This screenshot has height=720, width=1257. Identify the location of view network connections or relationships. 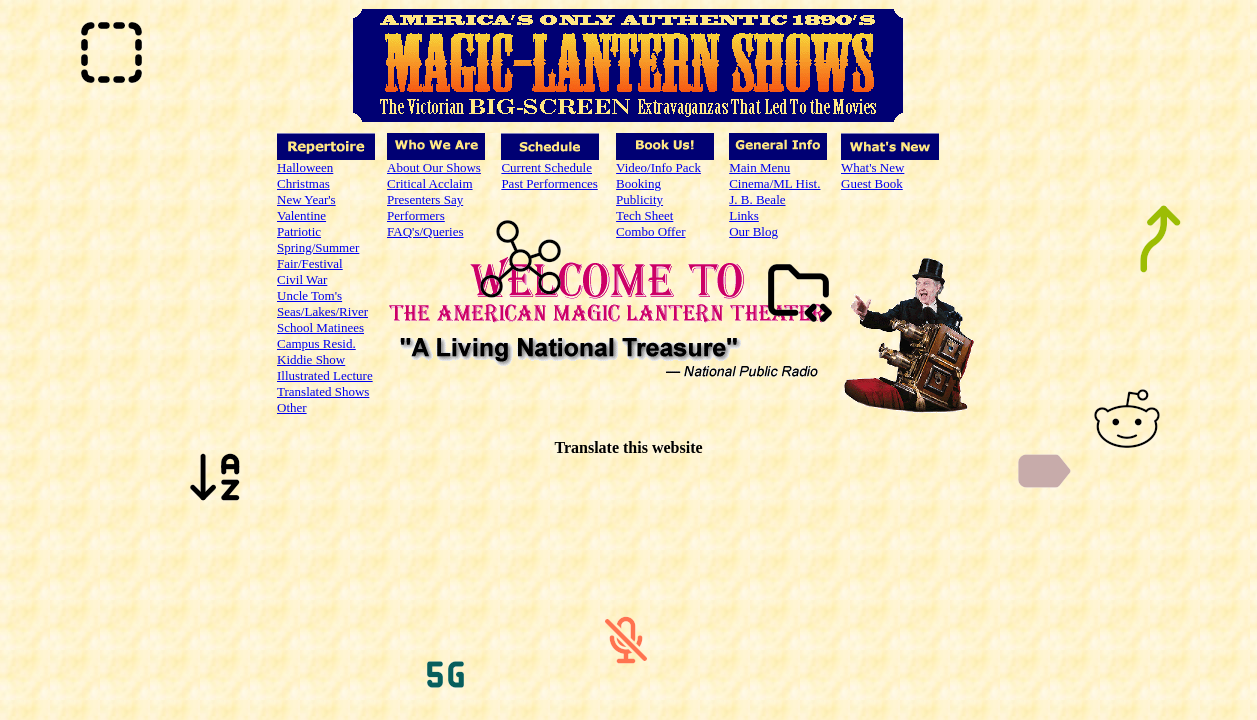
(520, 260).